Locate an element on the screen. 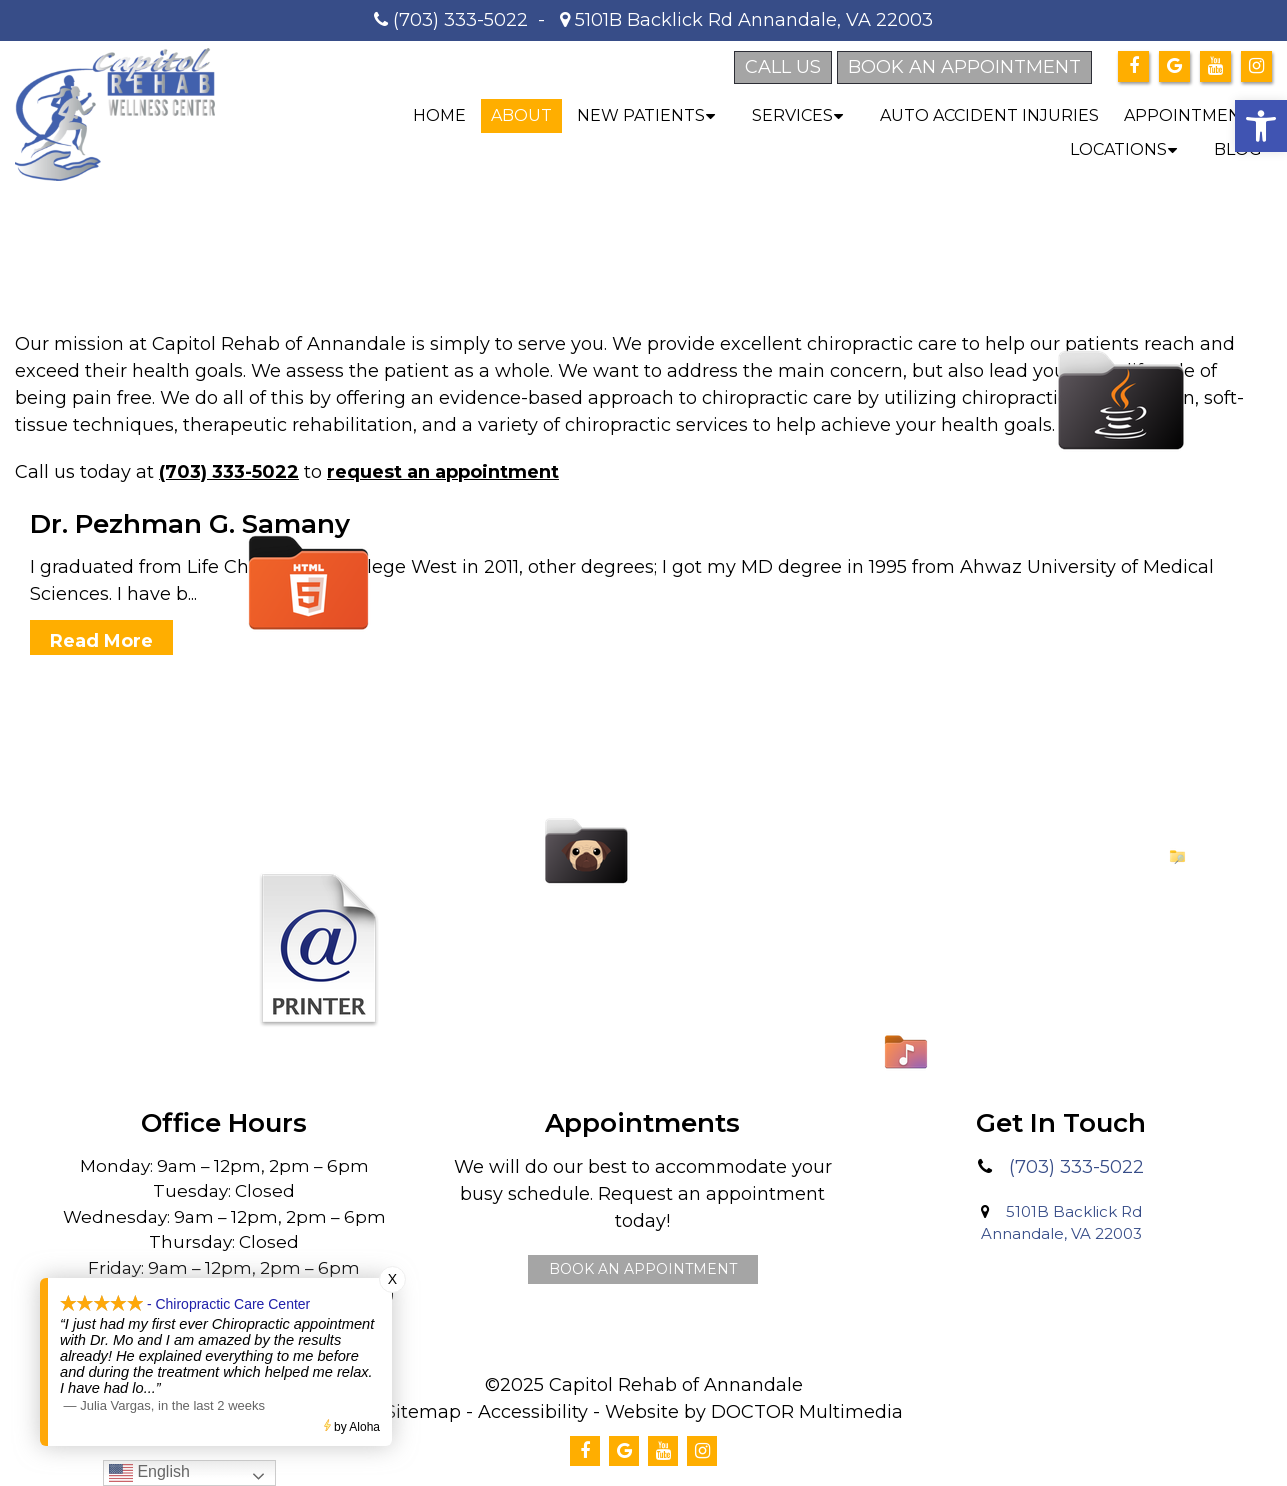 The height and width of the screenshot is (1486, 1287). folder containing HTML files is located at coordinates (308, 586).